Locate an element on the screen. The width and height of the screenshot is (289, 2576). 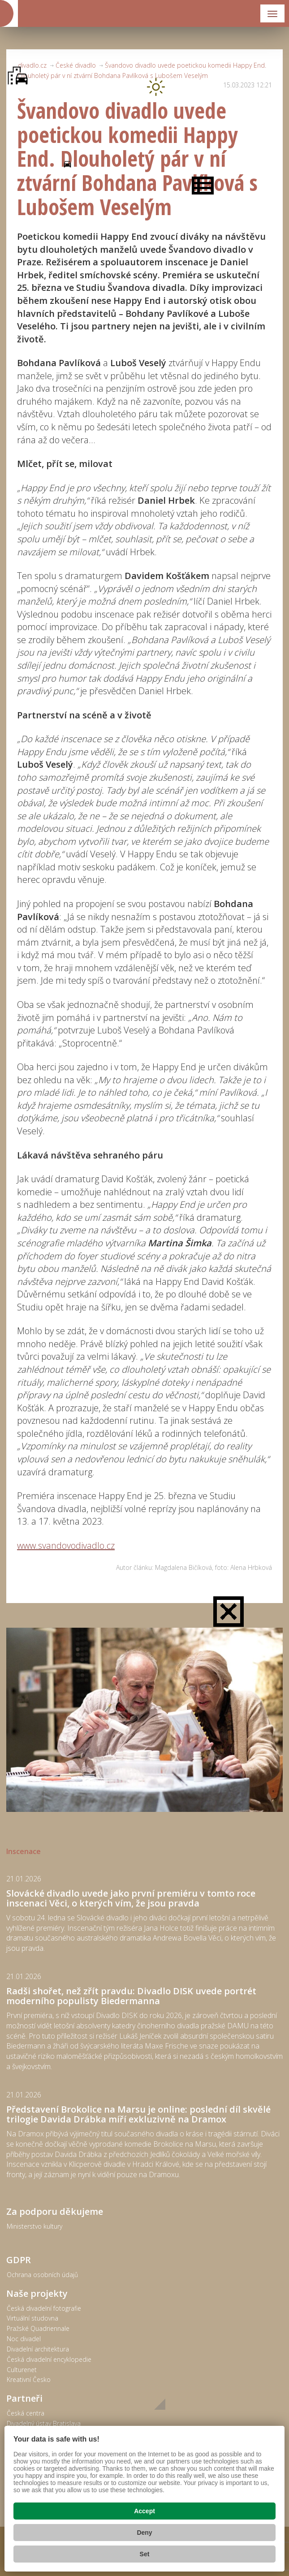
access transportation or commute options is located at coordinates (17, 75).